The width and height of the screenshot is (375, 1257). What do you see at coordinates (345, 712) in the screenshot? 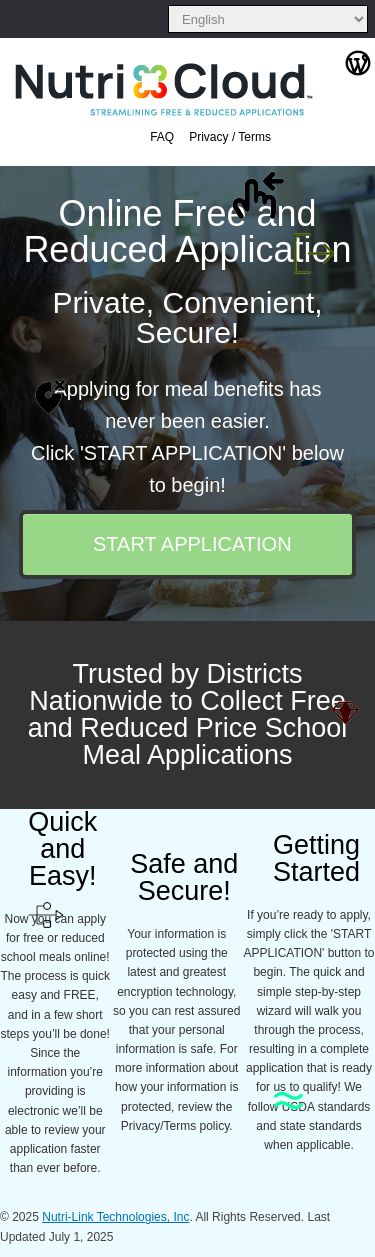
I see `open Sketch design application` at bounding box center [345, 712].